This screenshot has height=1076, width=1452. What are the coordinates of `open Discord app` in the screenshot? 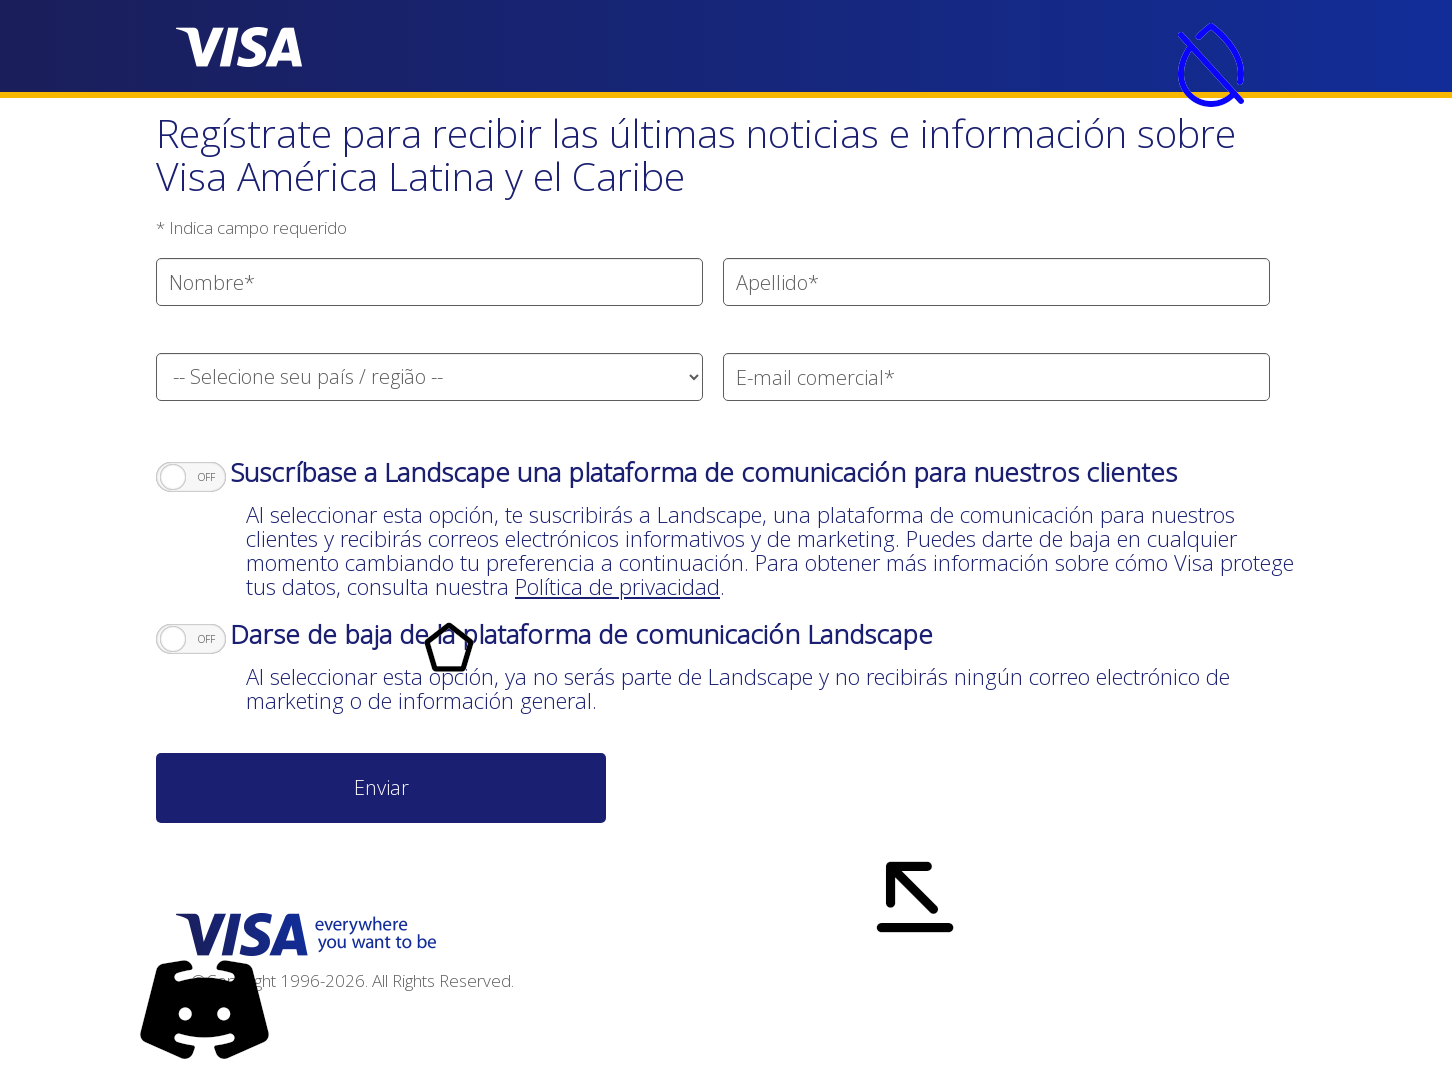 It's located at (204, 1007).